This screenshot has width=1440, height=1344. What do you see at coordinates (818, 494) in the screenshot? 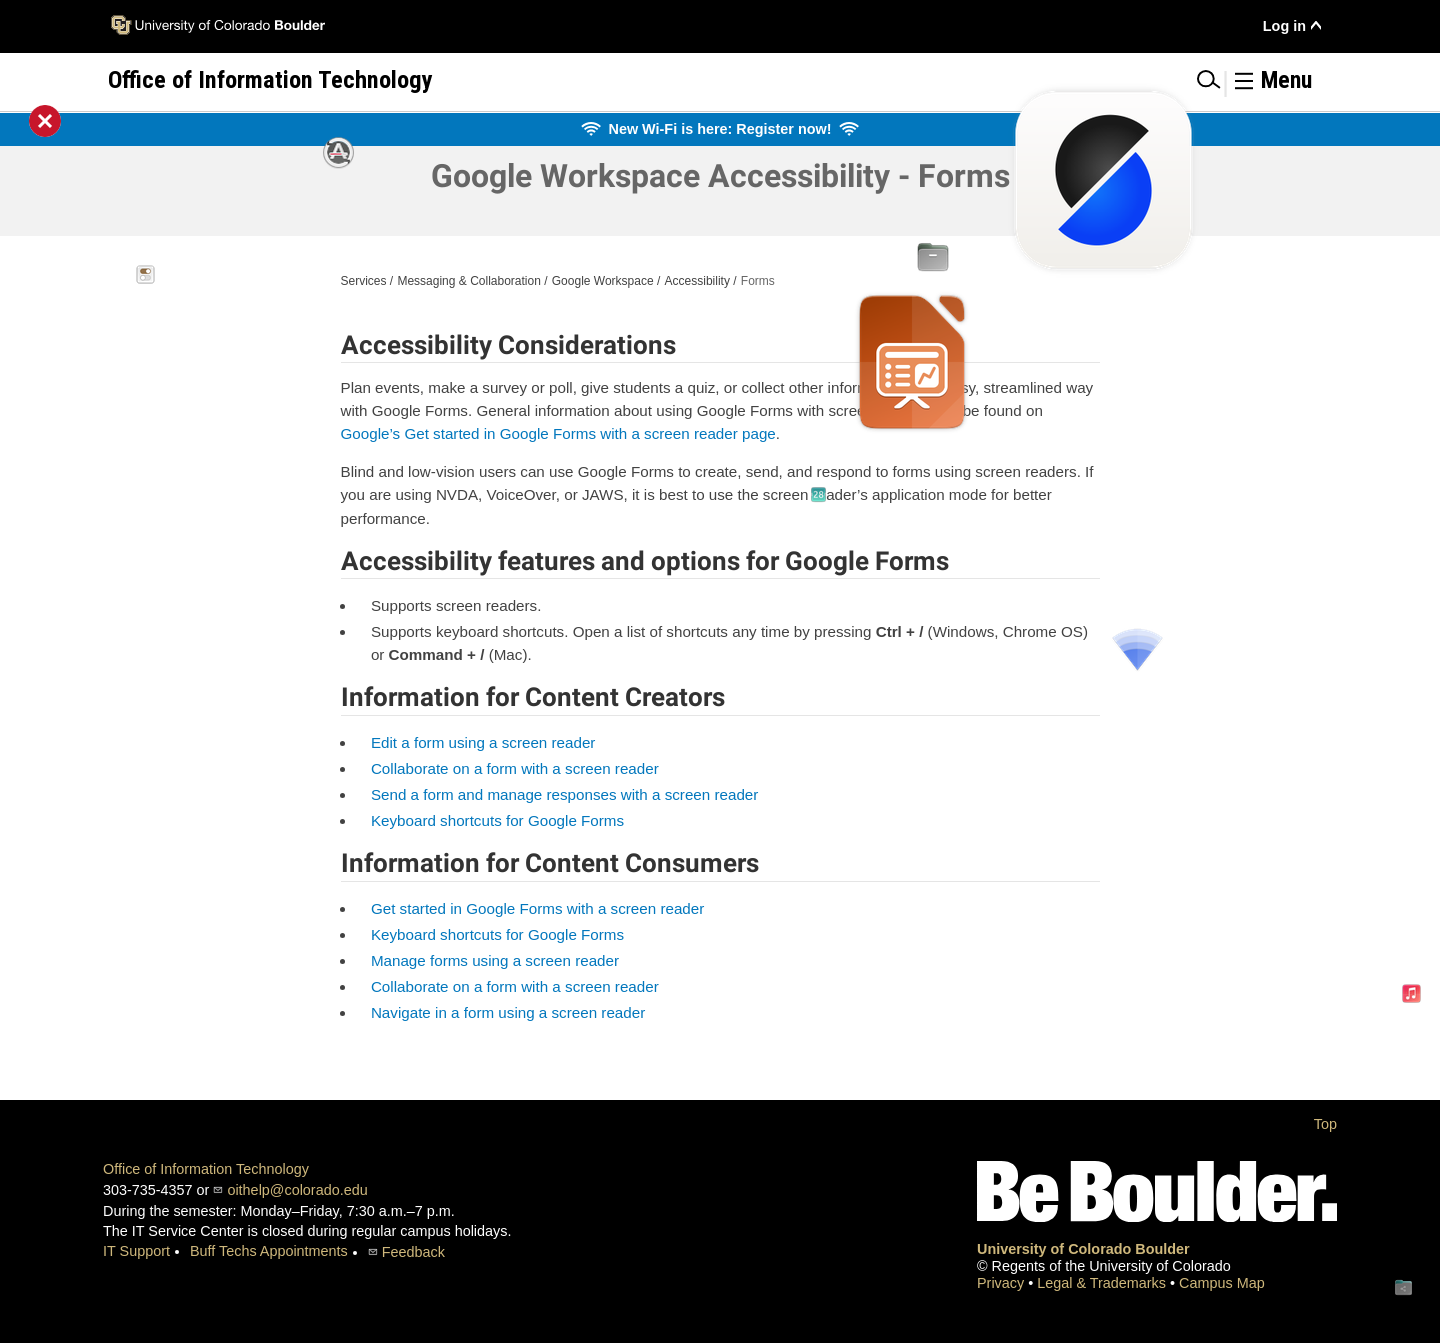
I see `open the calendar app` at bounding box center [818, 494].